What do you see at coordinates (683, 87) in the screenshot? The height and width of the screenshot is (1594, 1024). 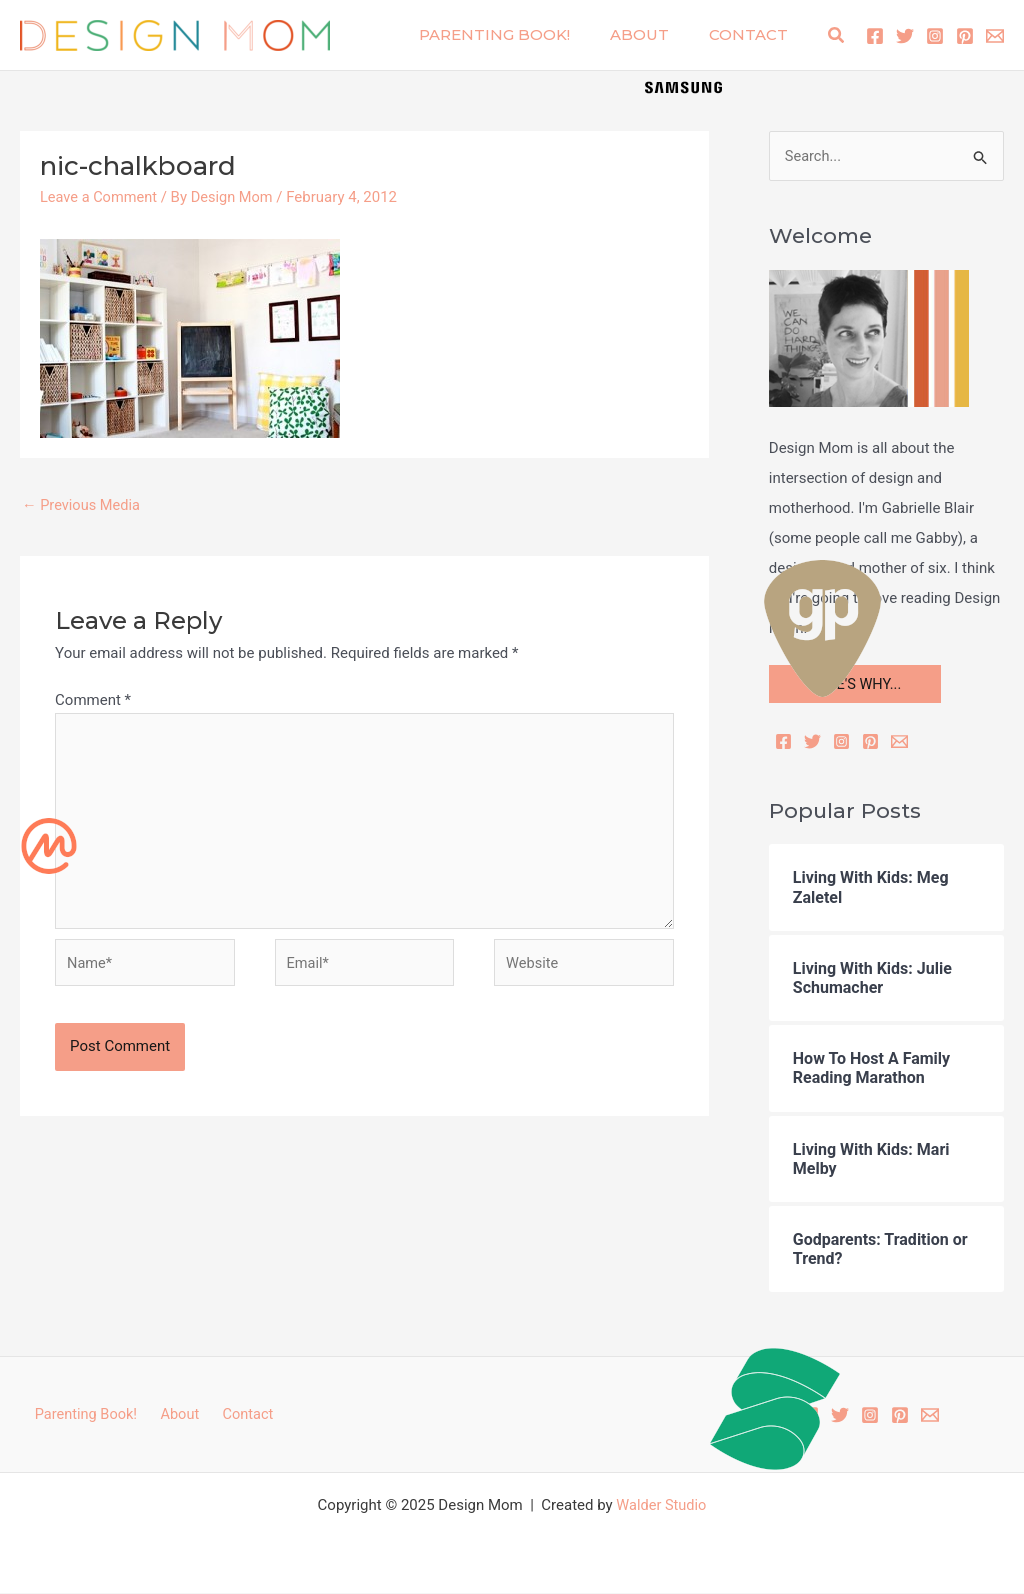 I see `Samsung brand logo` at bounding box center [683, 87].